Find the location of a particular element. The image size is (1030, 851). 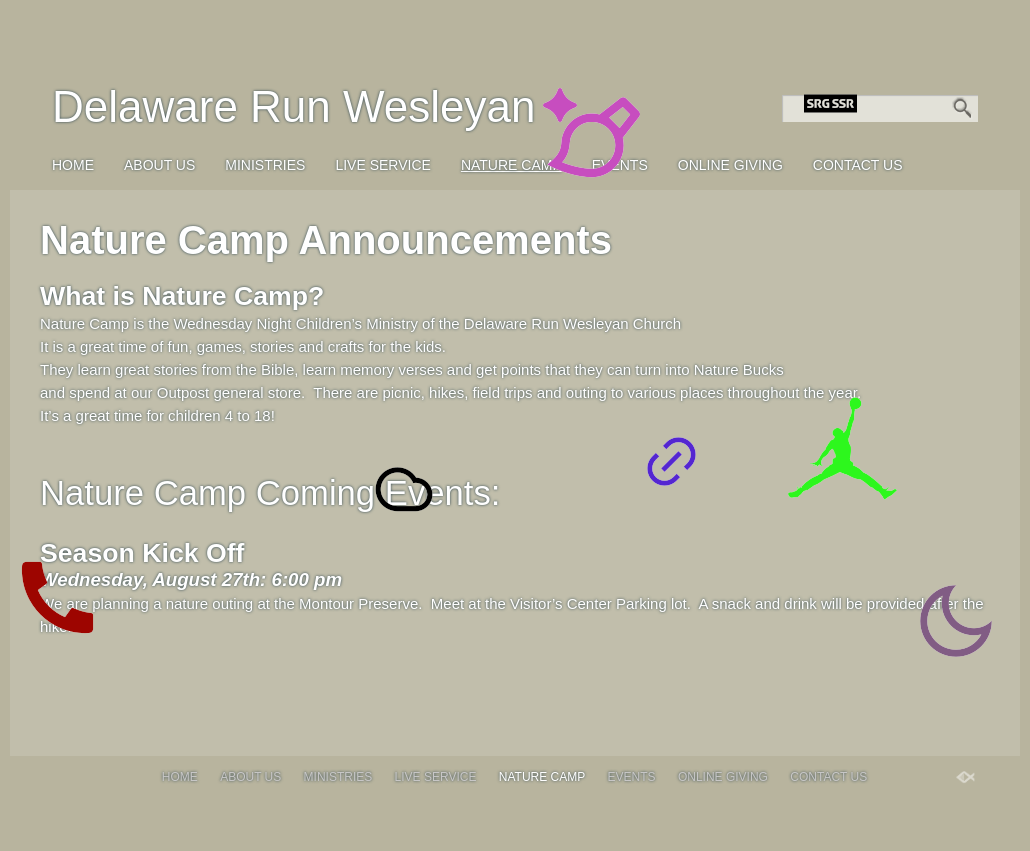

access AI-powered brush or painting tools is located at coordinates (594, 139).